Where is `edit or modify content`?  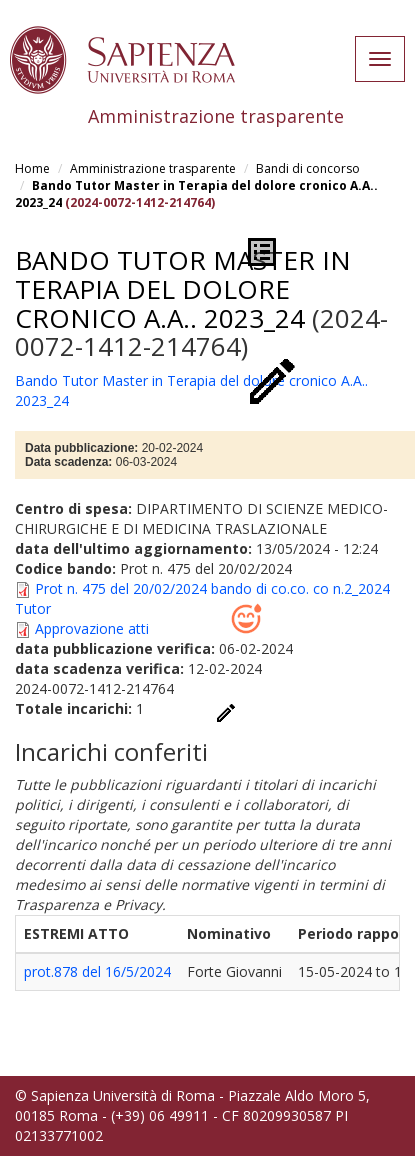
edit or modify content is located at coordinates (226, 713).